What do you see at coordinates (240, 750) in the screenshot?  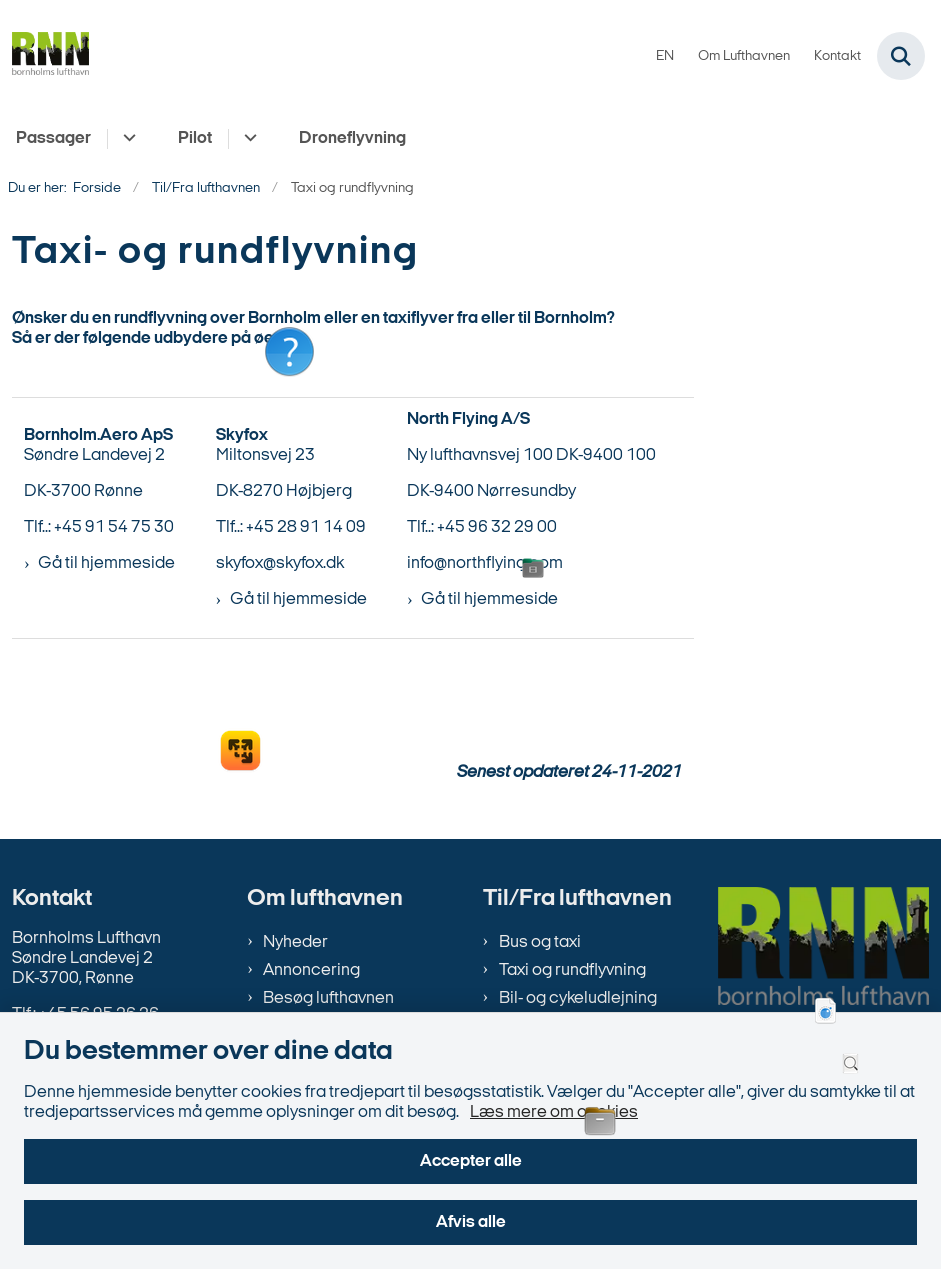 I see `open vmware player application` at bounding box center [240, 750].